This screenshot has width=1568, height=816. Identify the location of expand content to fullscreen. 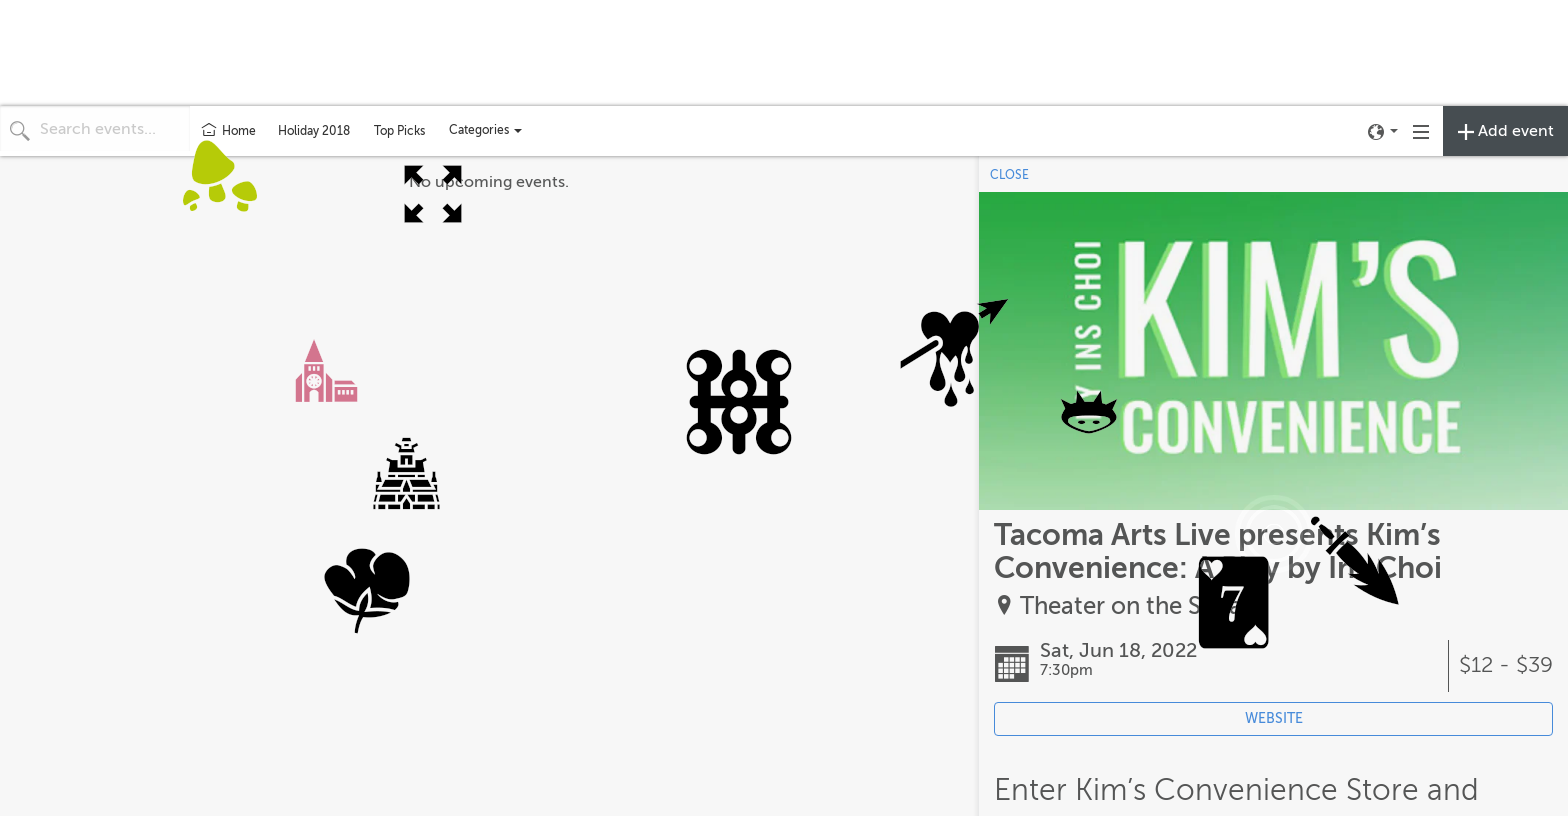
(433, 194).